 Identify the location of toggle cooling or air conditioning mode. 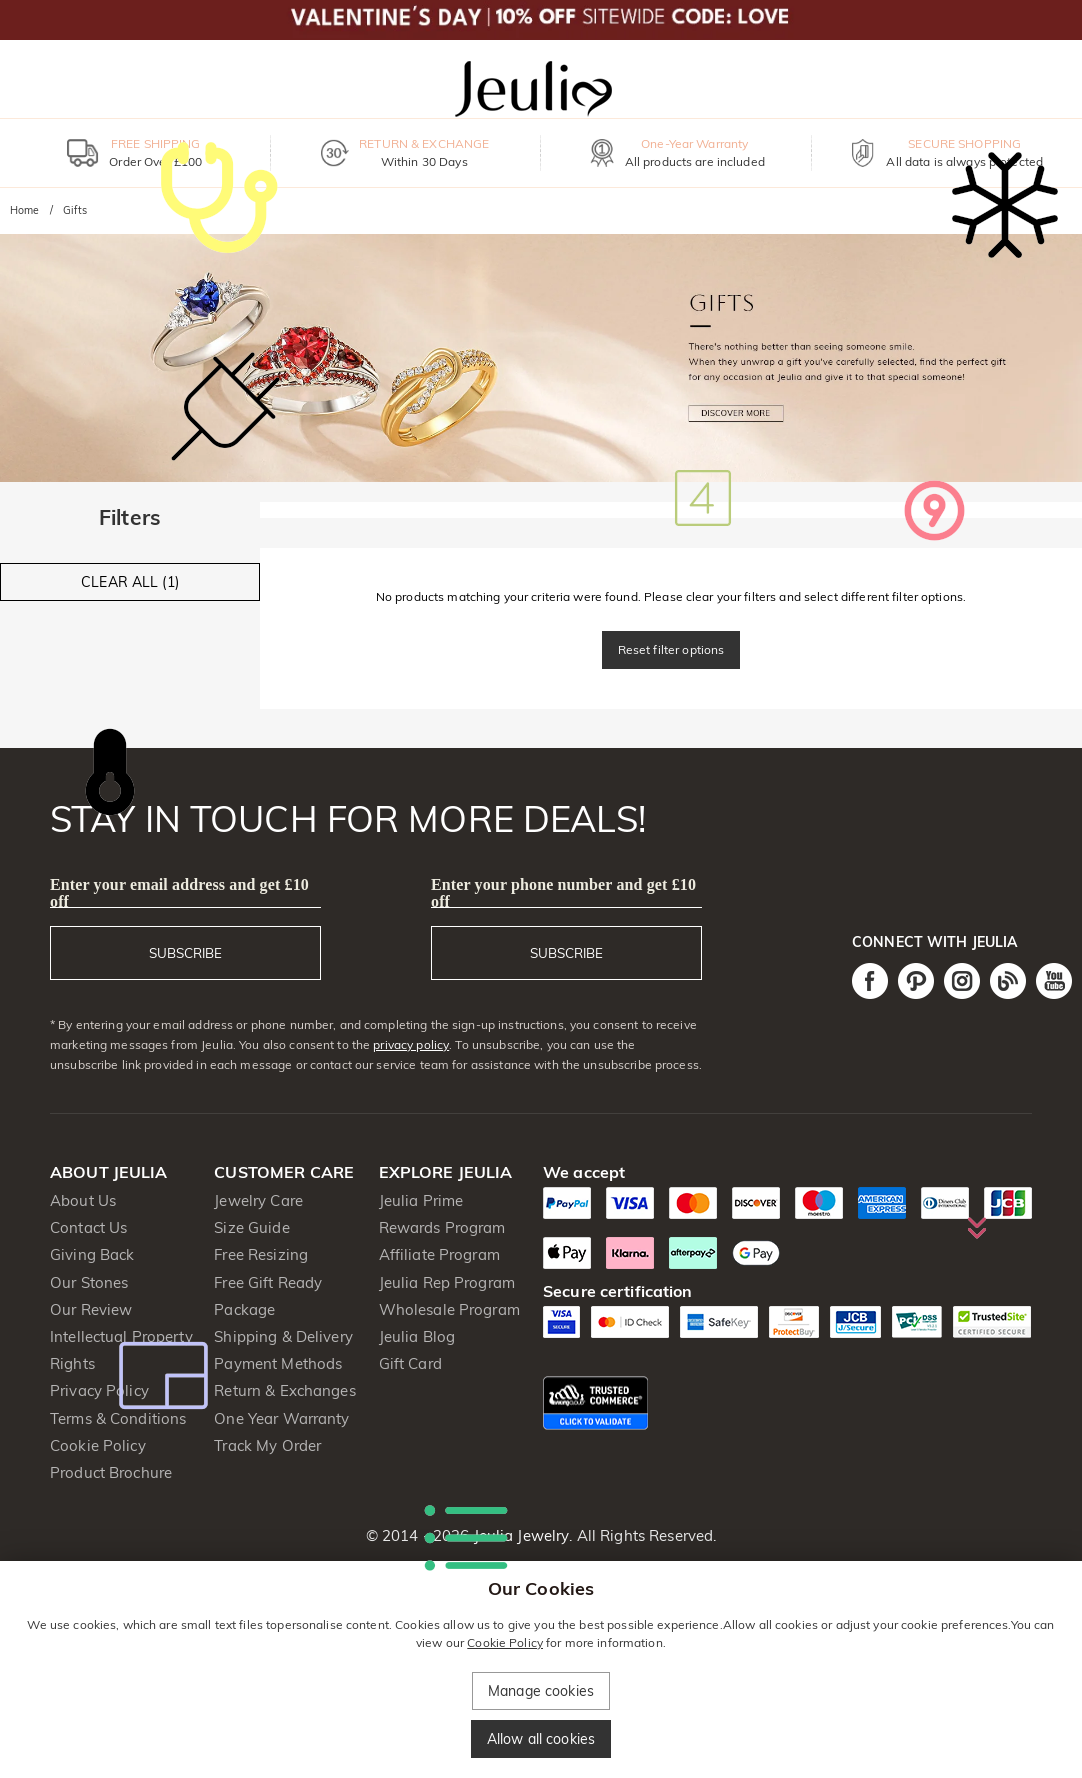
(1005, 205).